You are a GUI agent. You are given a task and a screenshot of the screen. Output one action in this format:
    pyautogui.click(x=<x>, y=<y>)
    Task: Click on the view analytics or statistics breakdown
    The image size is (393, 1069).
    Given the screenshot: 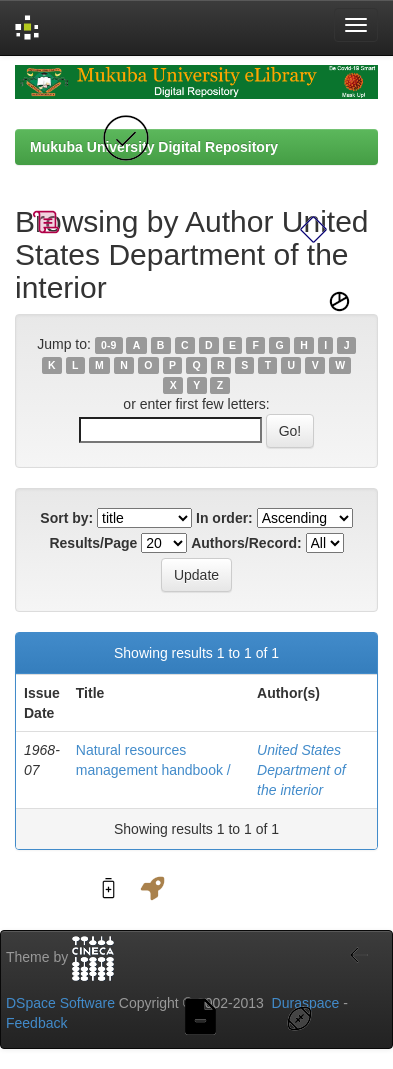 What is the action you would take?
    pyautogui.click(x=339, y=301)
    